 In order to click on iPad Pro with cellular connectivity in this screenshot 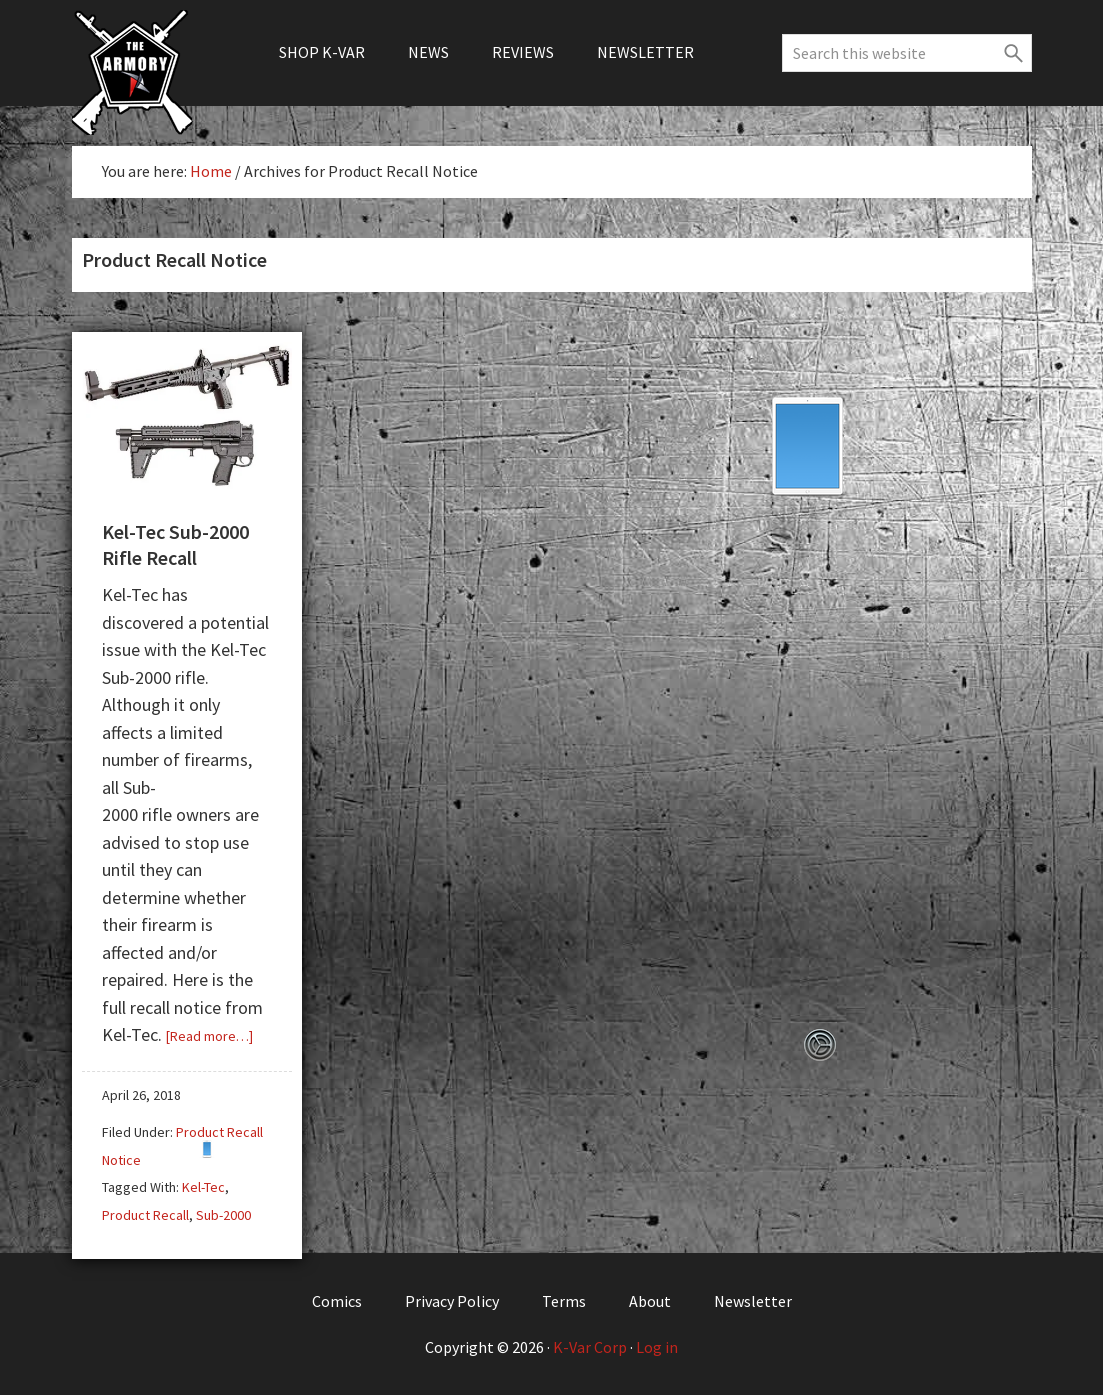, I will do `click(807, 446)`.